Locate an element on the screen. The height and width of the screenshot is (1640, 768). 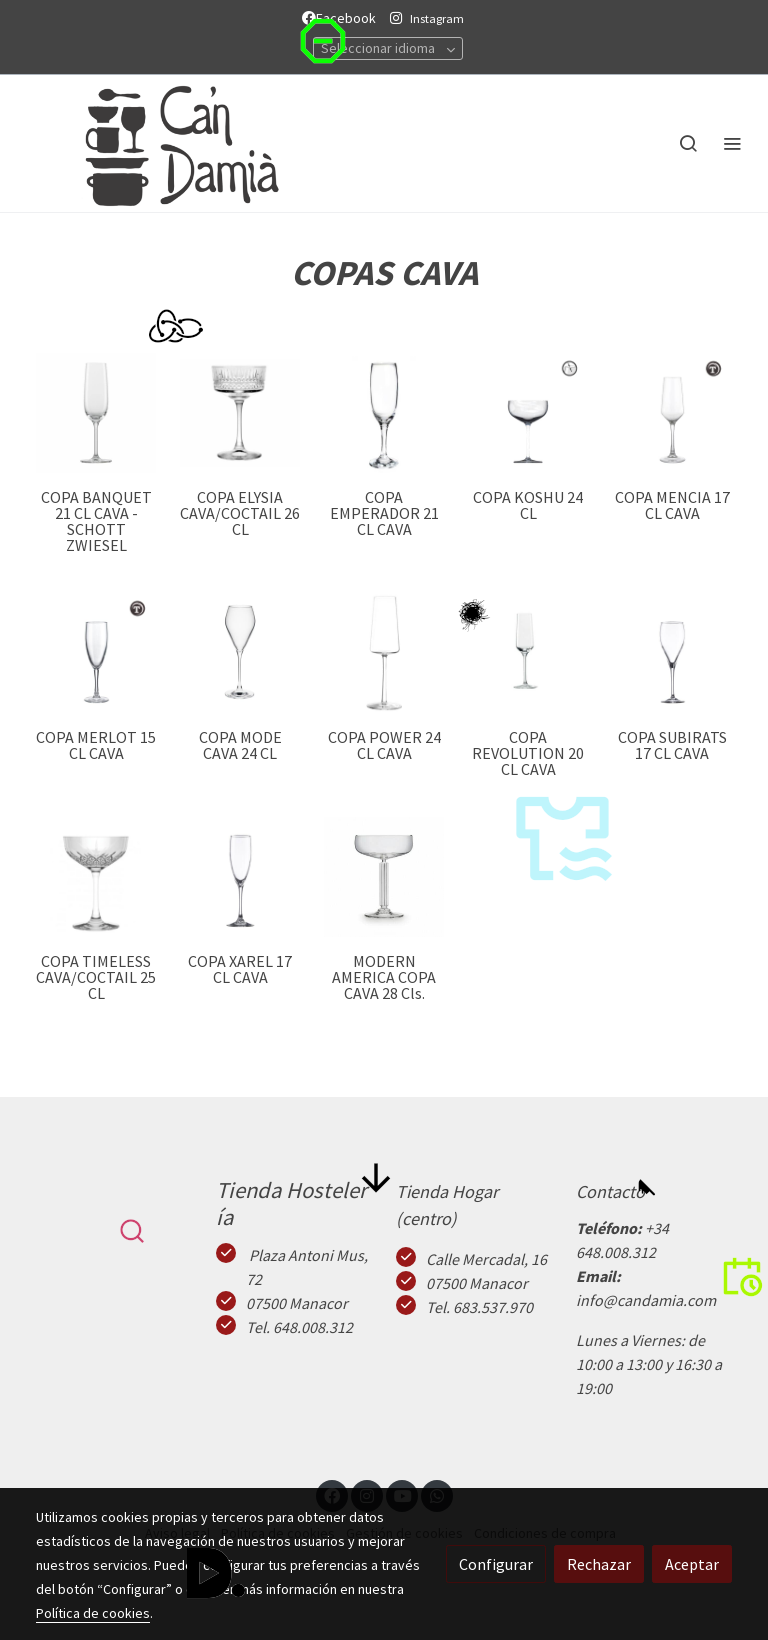
view scheduled events or appointments is located at coordinates (742, 1278).